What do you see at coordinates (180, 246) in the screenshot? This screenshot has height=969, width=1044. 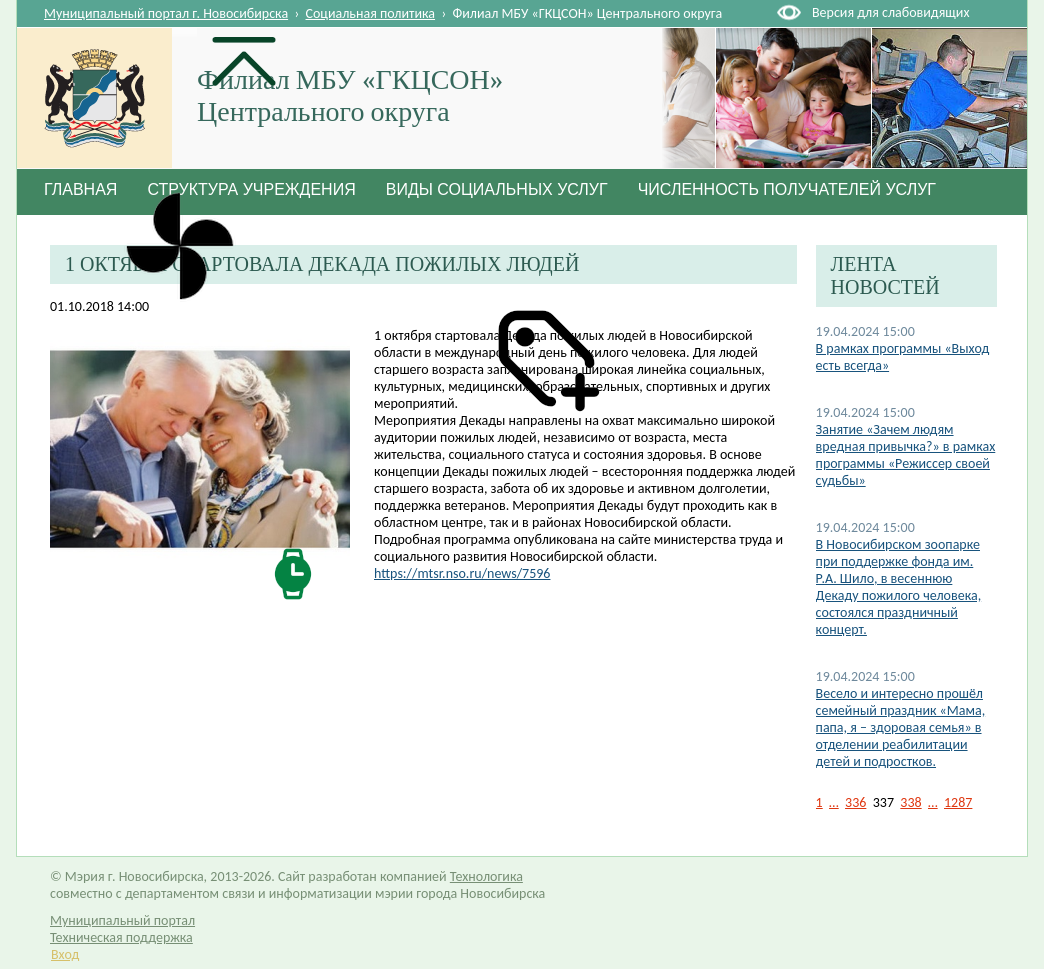 I see `access toys or games section` at bounding box center [180, 246].